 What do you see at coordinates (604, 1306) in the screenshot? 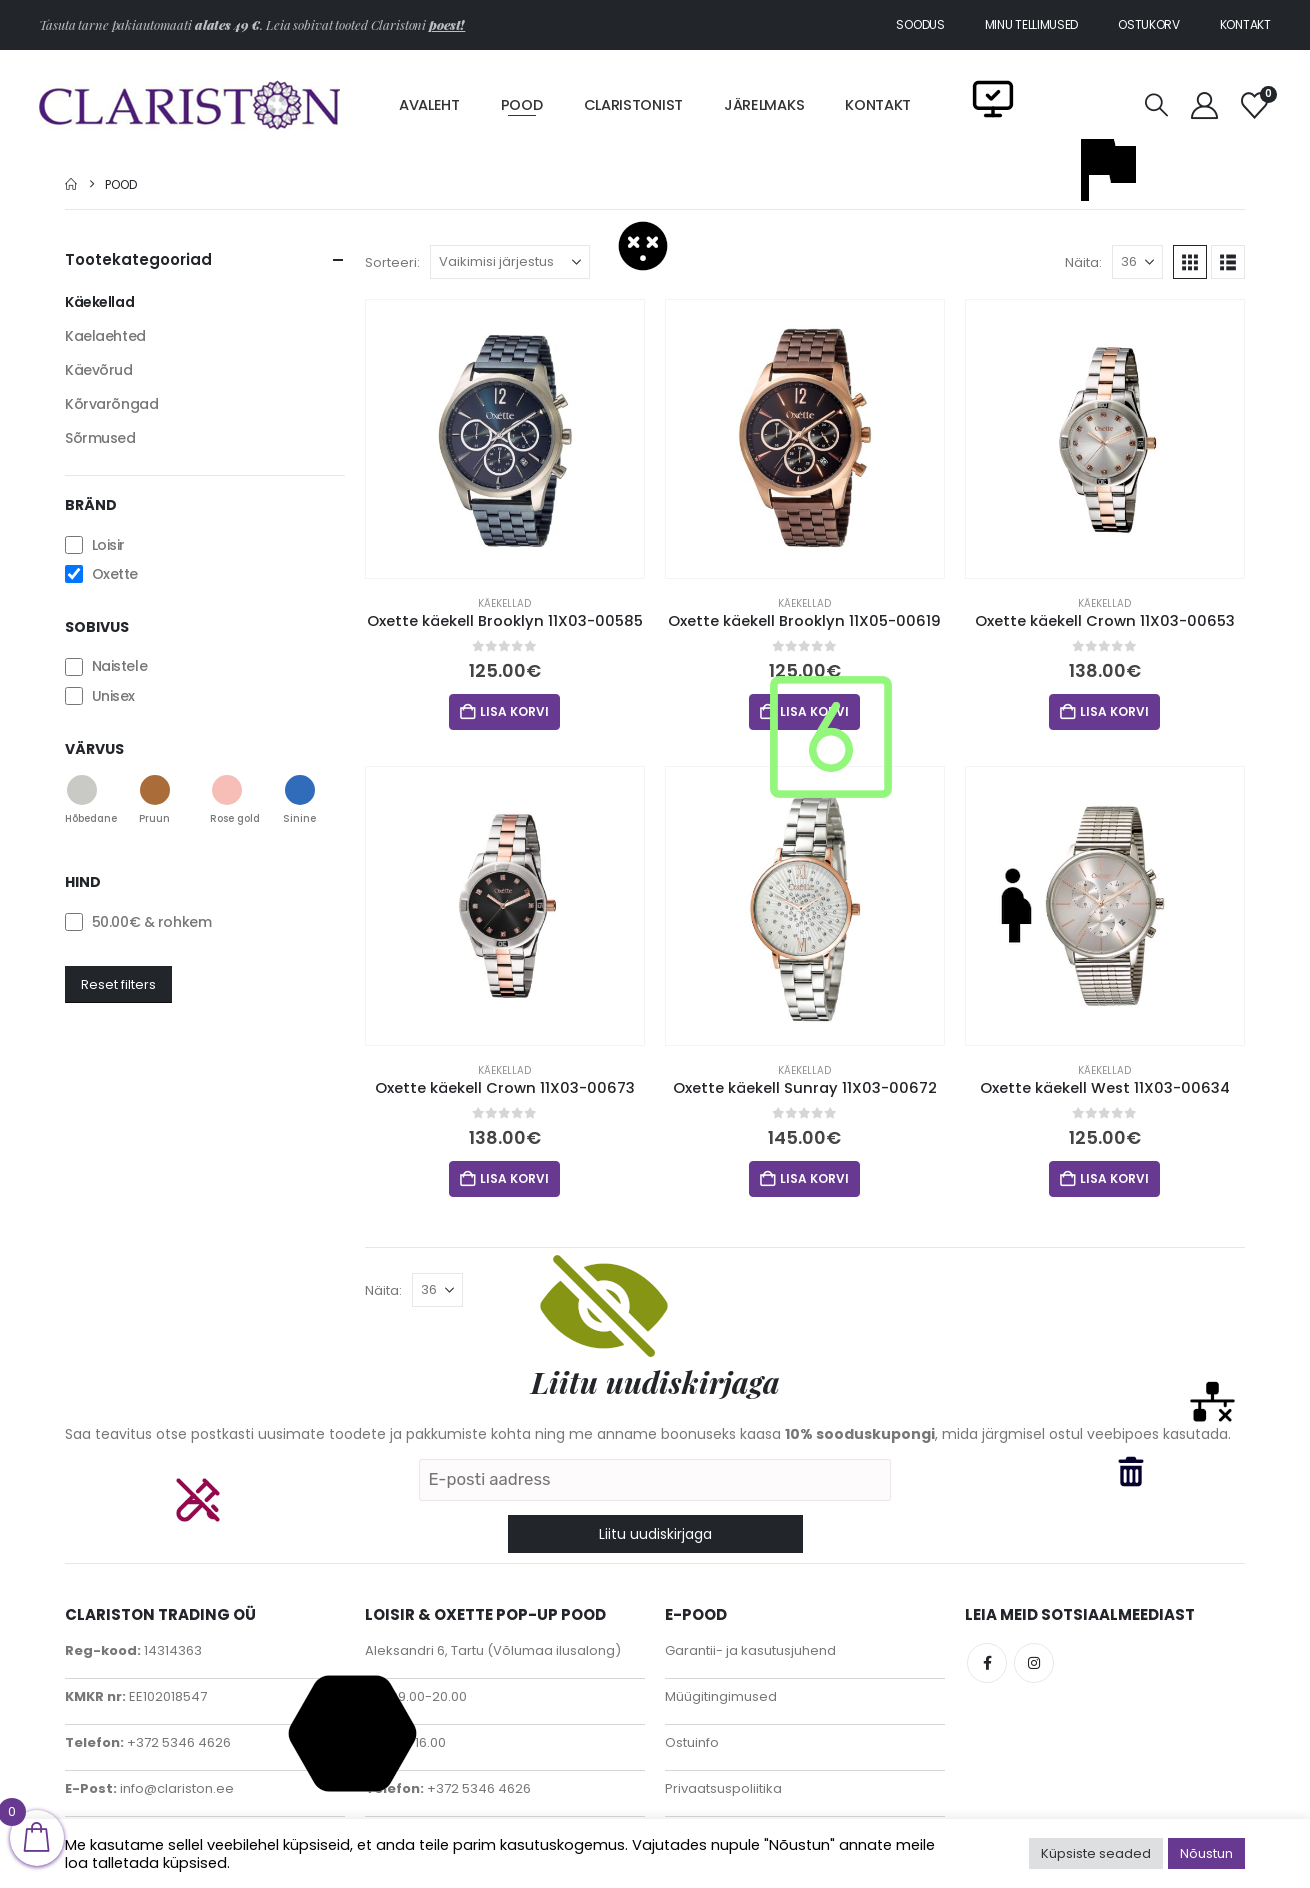
I see `hide password or sensitive content` at bounding box center [604, 1306].